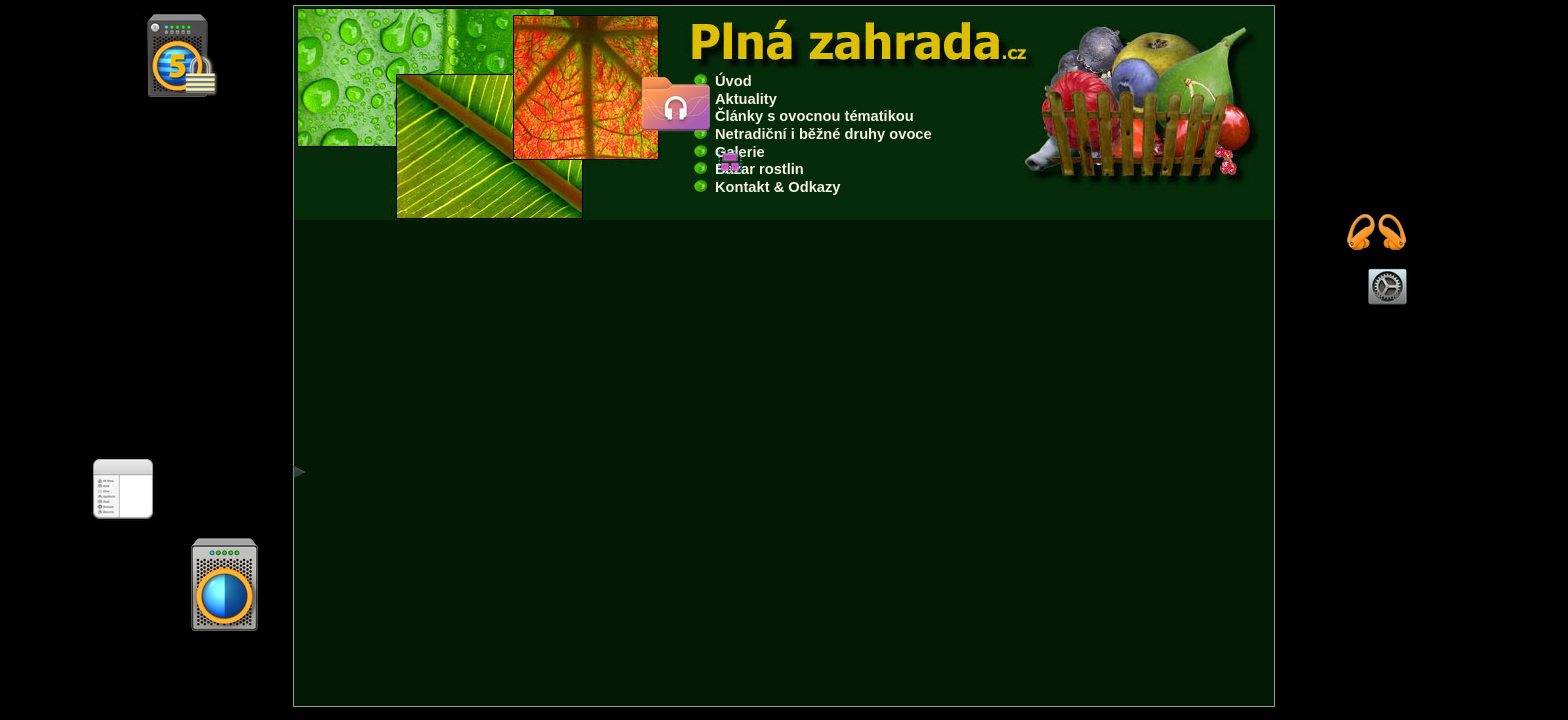  What do you see at coordinates (1387, 286) in the screenshot?
I see `access advertising and privacy settings` at bounding box center [1387, 286].